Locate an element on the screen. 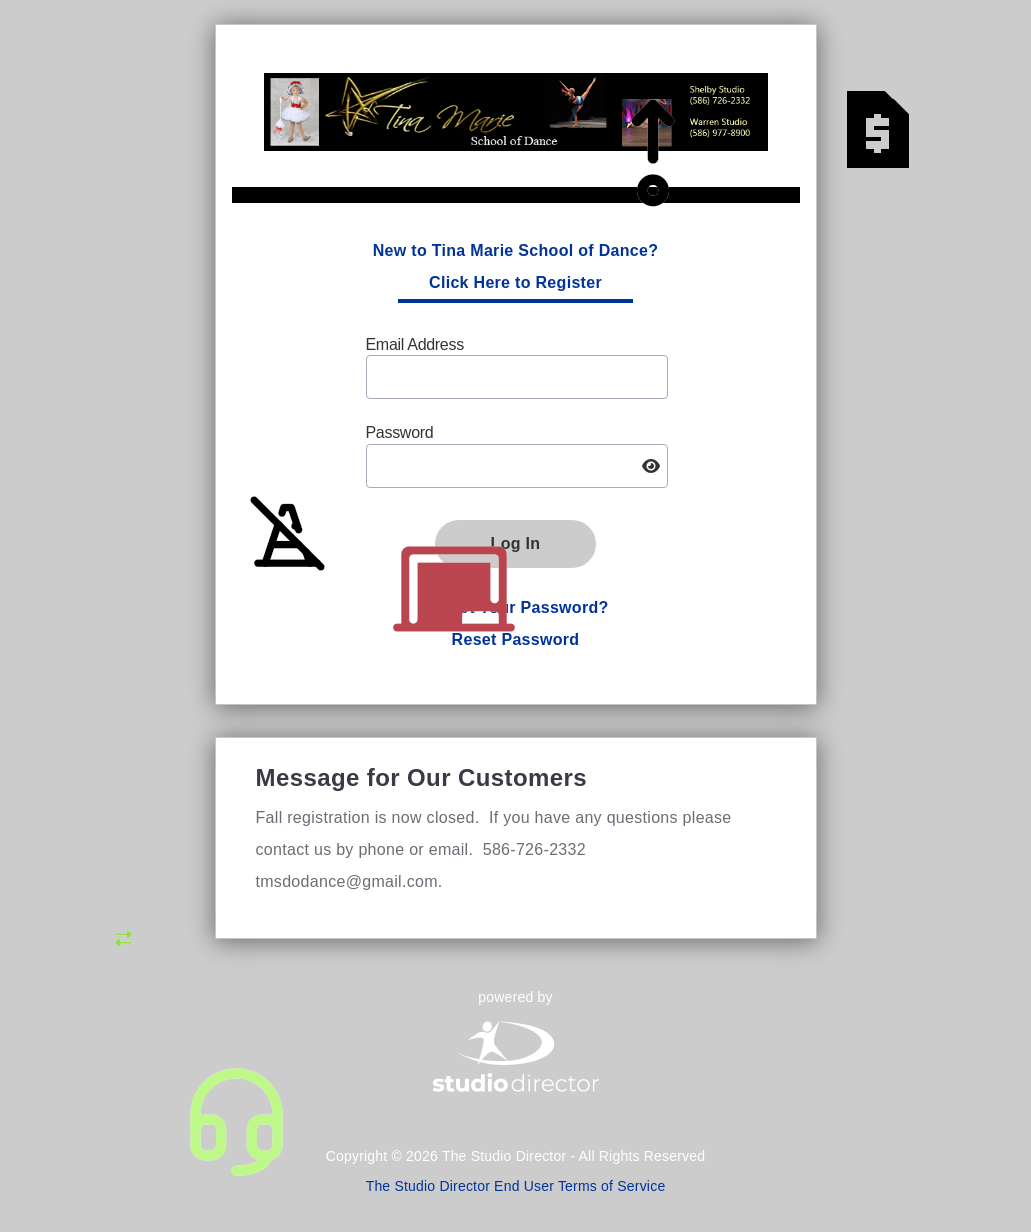 The width and height of the screenshot is (1031, 1232). contact customer support is located at coordinates (236, 1119).